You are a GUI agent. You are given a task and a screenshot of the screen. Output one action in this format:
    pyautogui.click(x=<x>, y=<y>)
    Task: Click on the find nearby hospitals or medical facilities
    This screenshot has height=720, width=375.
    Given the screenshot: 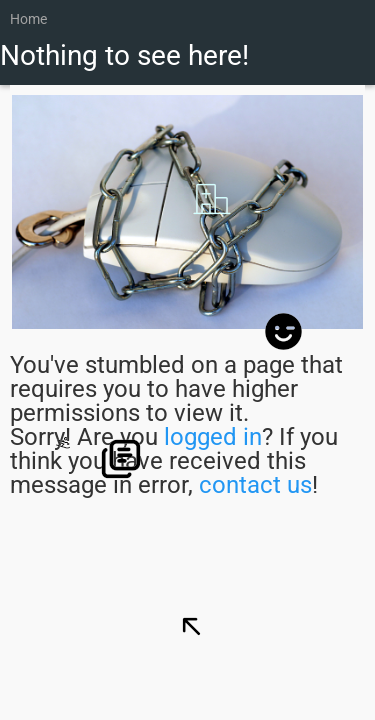 What is the action you would take?
    pyautogui.click(x=210, y=199)
    